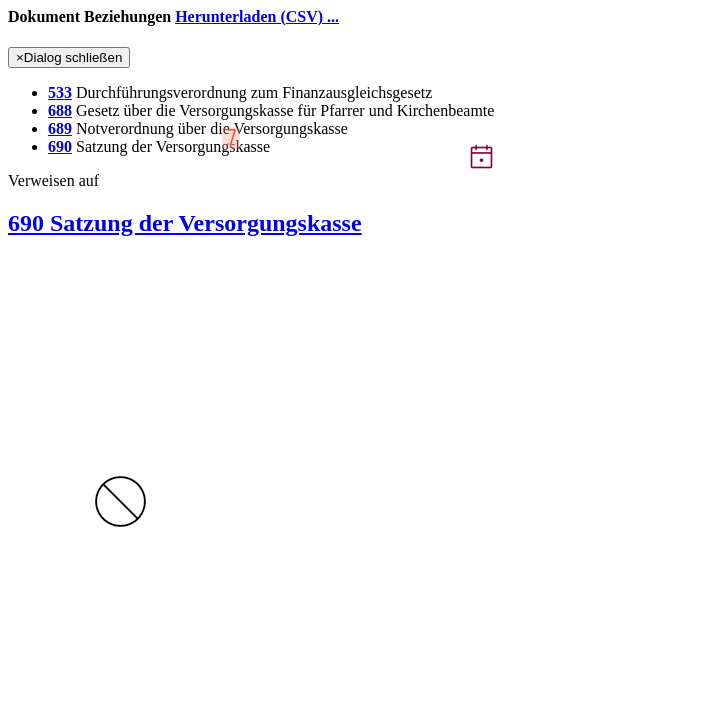 This screenshot has height=720, width=719. I want to click on indicates a calendar event or reminder, so click(481, 157).